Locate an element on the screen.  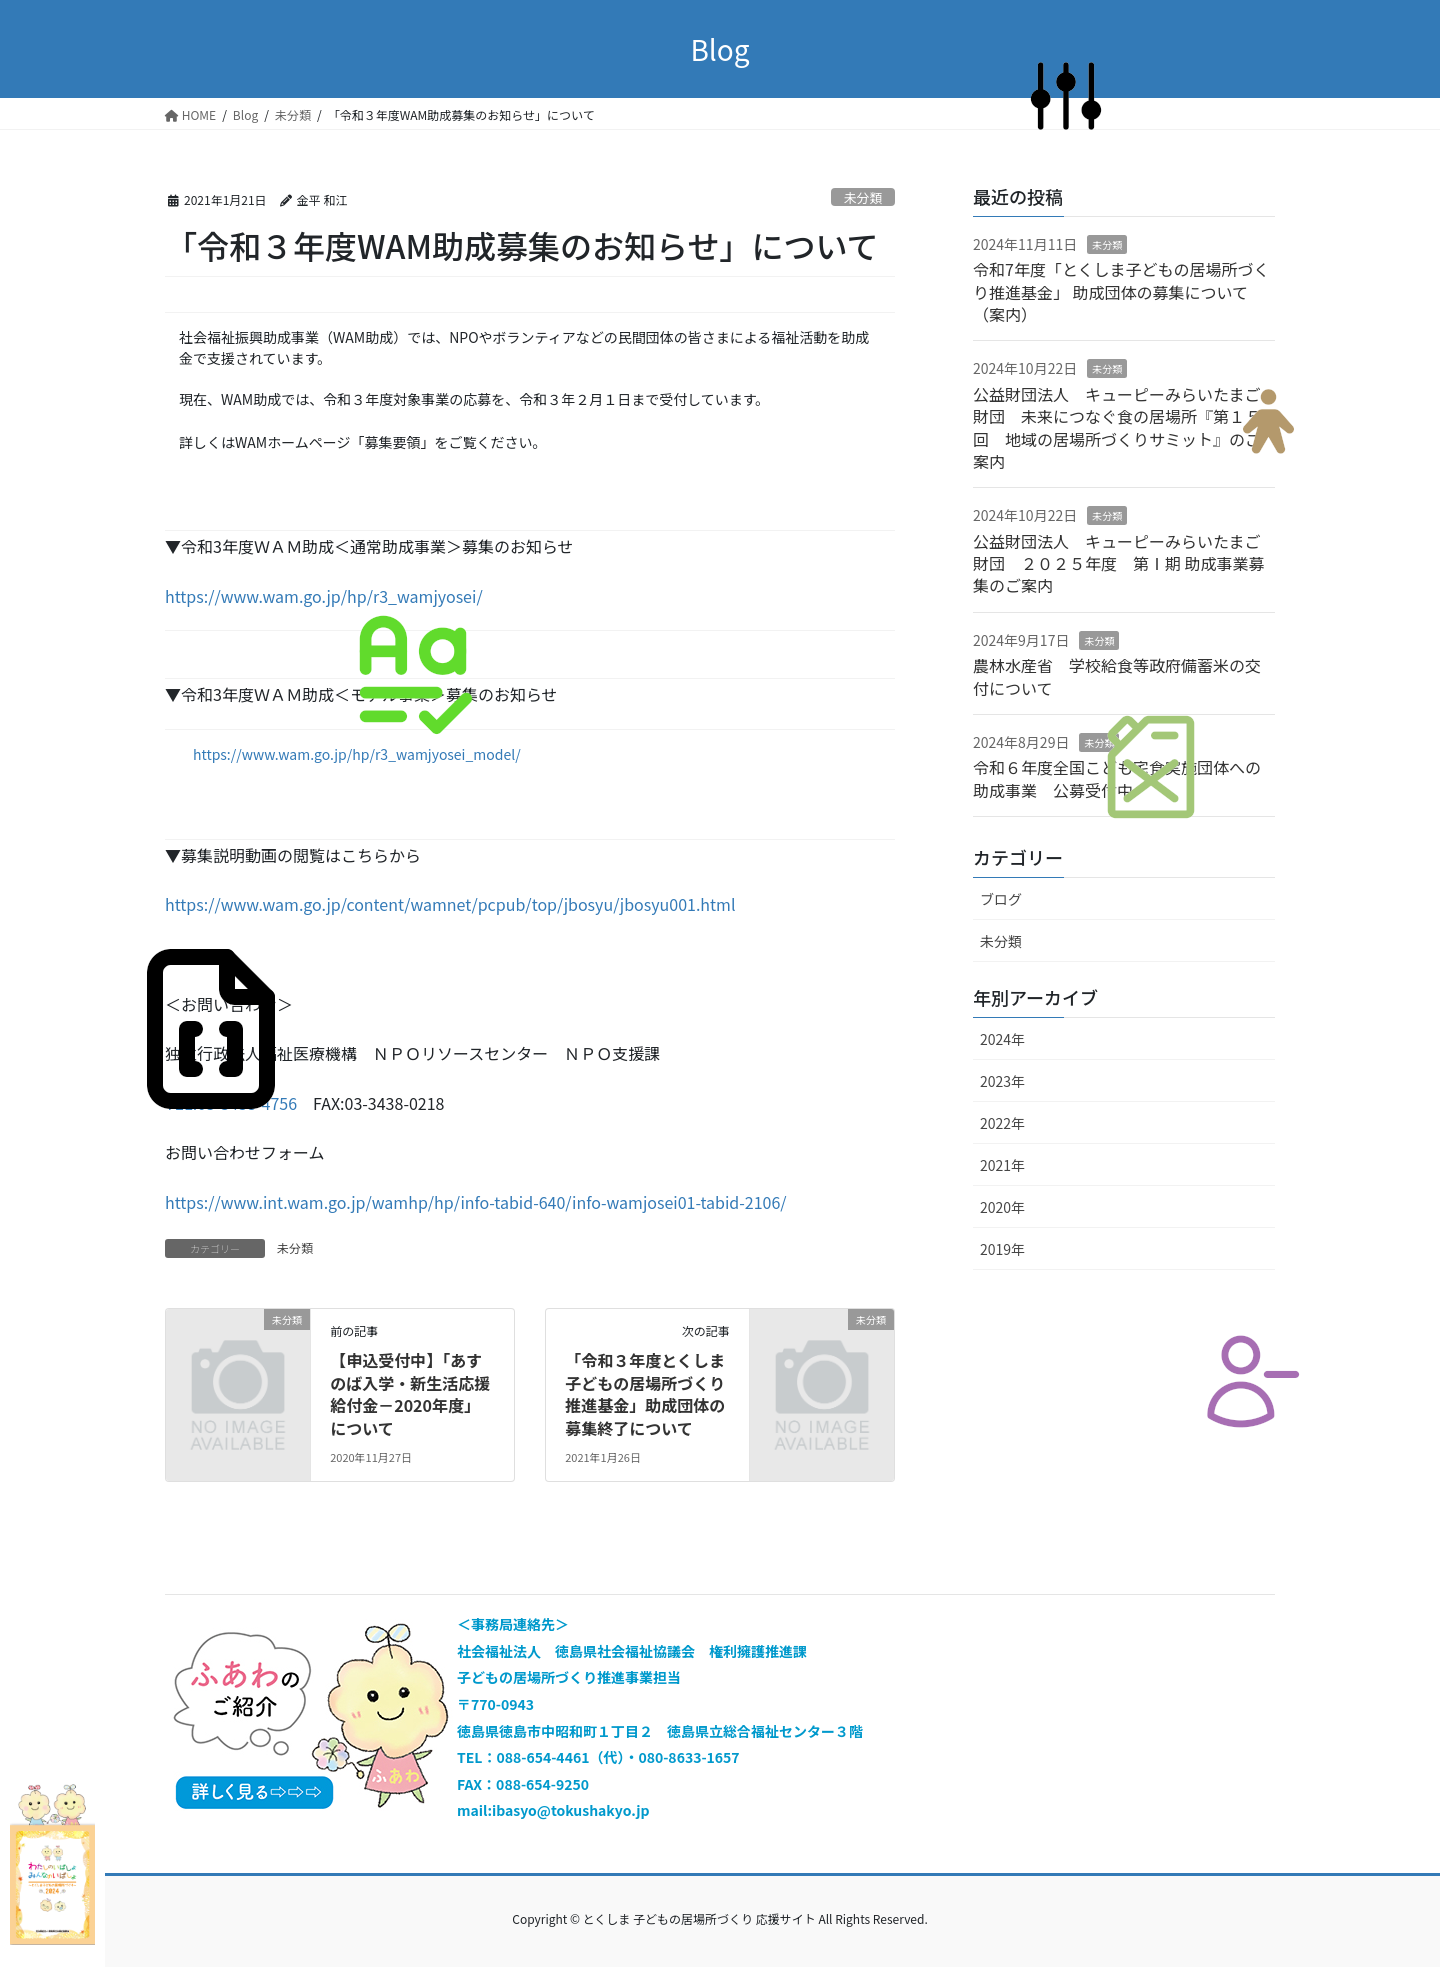
check spelling and grammar is located at coordinates (413, 669).